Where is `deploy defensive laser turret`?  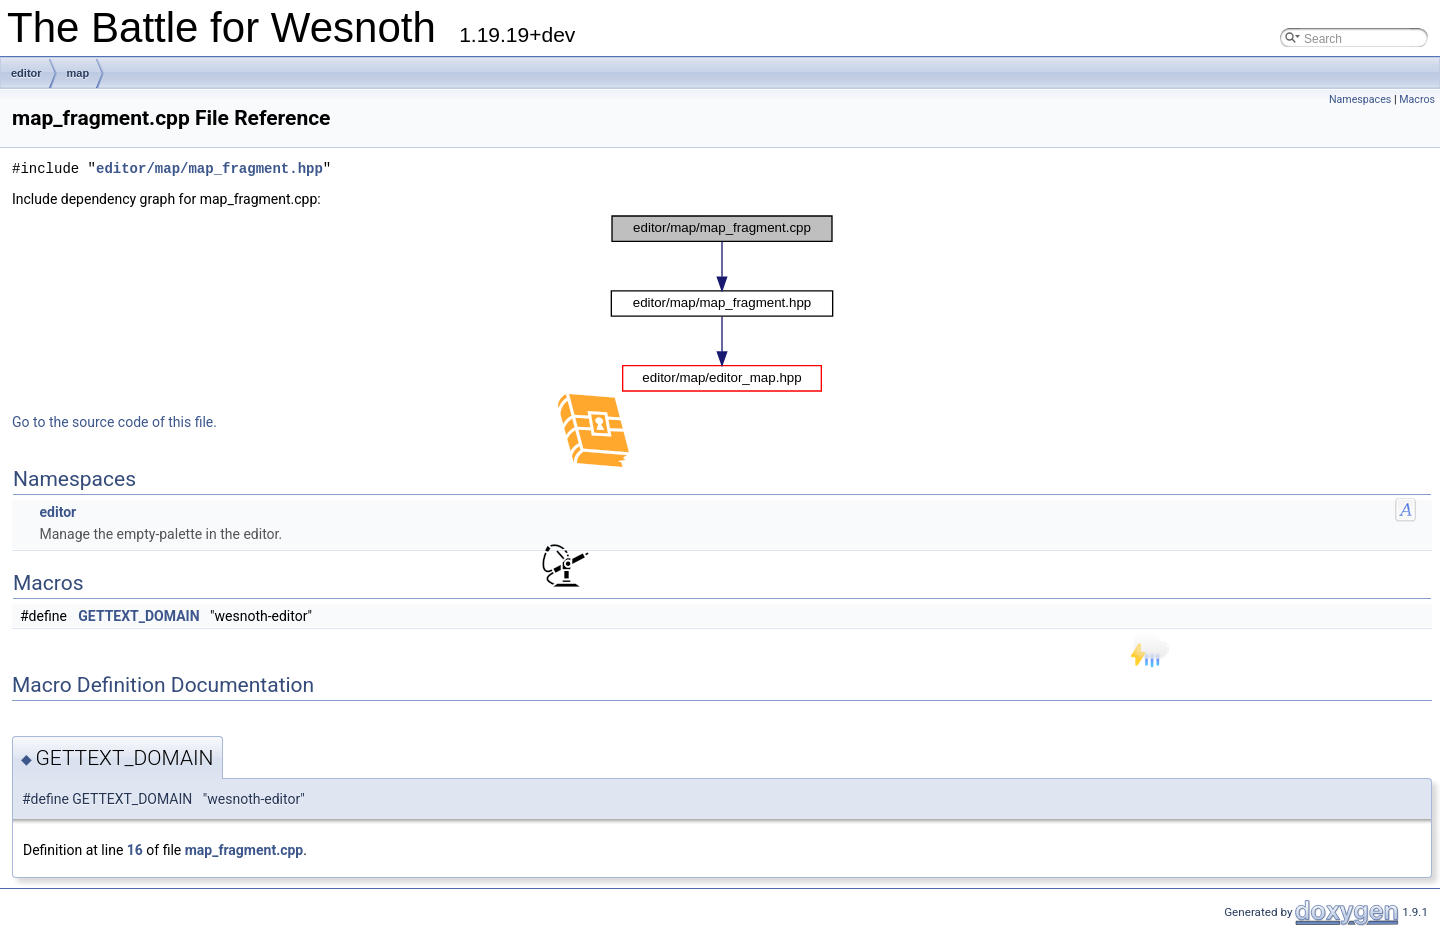
deploy defensive laser turret is located at coordinates (565, 565).